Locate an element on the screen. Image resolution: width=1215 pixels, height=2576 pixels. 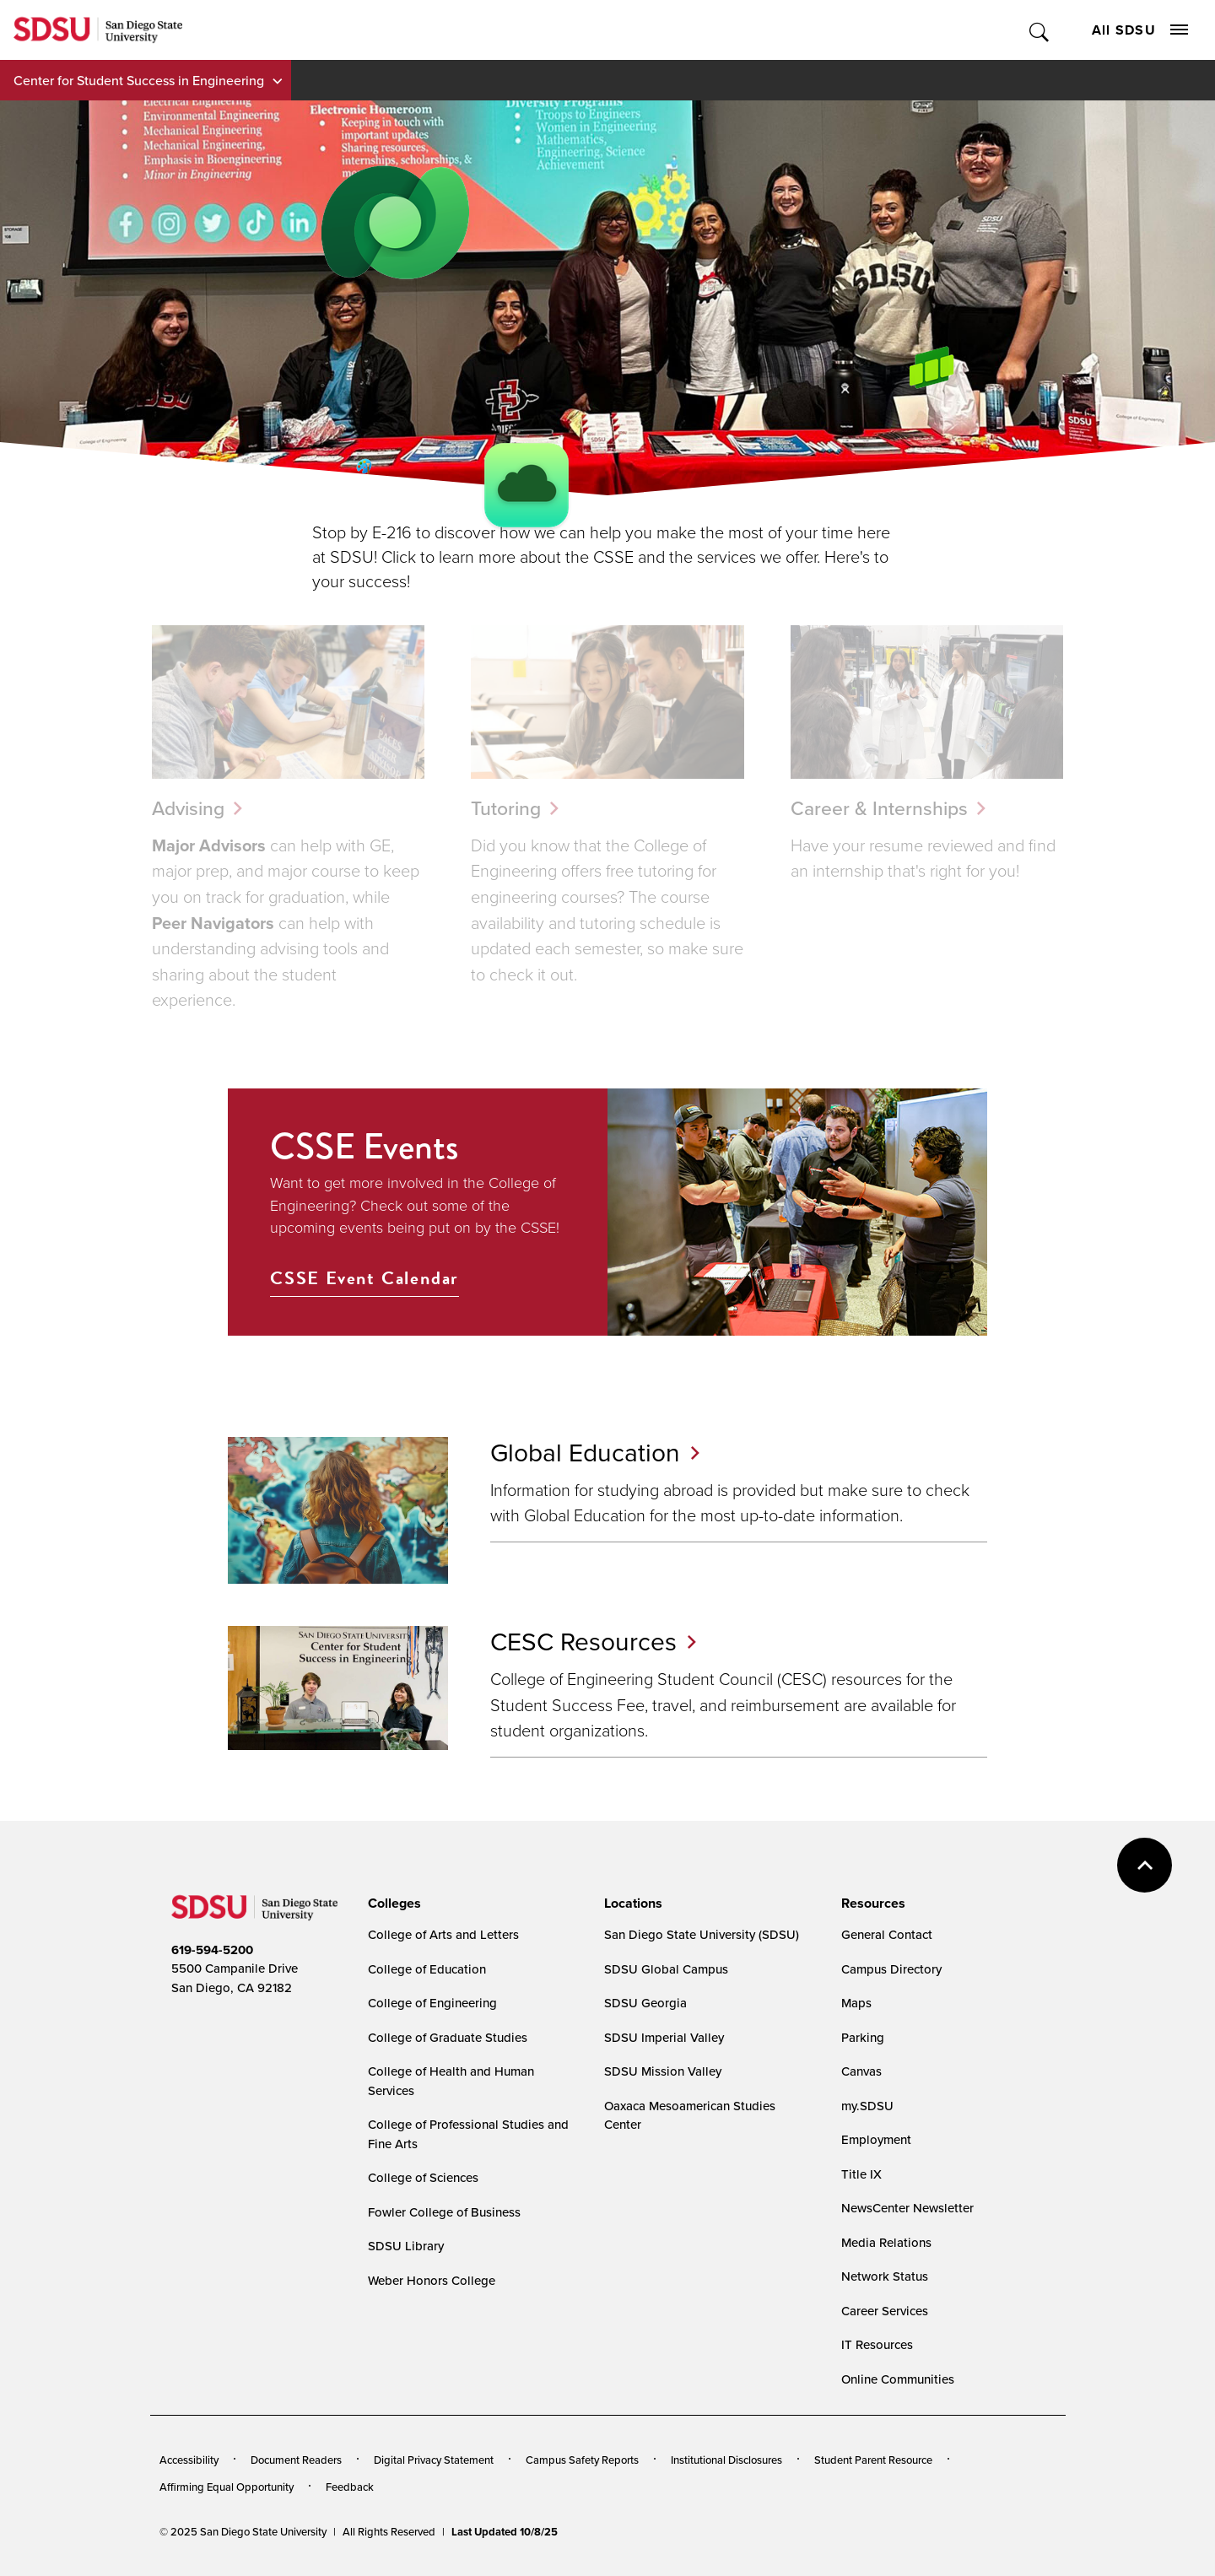
open xbox game bar is located at coordinates (932, 367).